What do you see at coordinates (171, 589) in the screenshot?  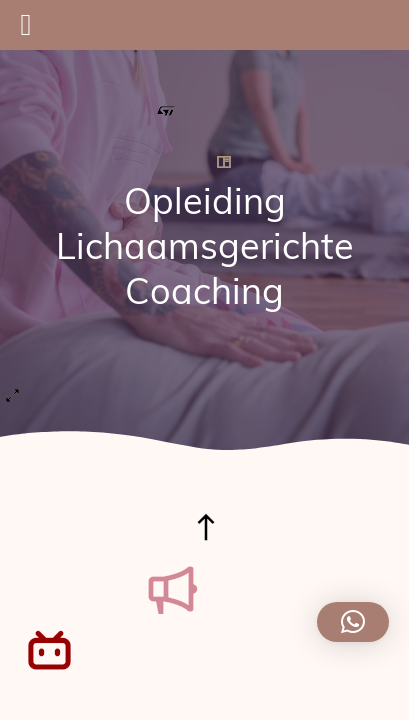 I see `make an announcement or broadcast` at bounding box center [171, 589].